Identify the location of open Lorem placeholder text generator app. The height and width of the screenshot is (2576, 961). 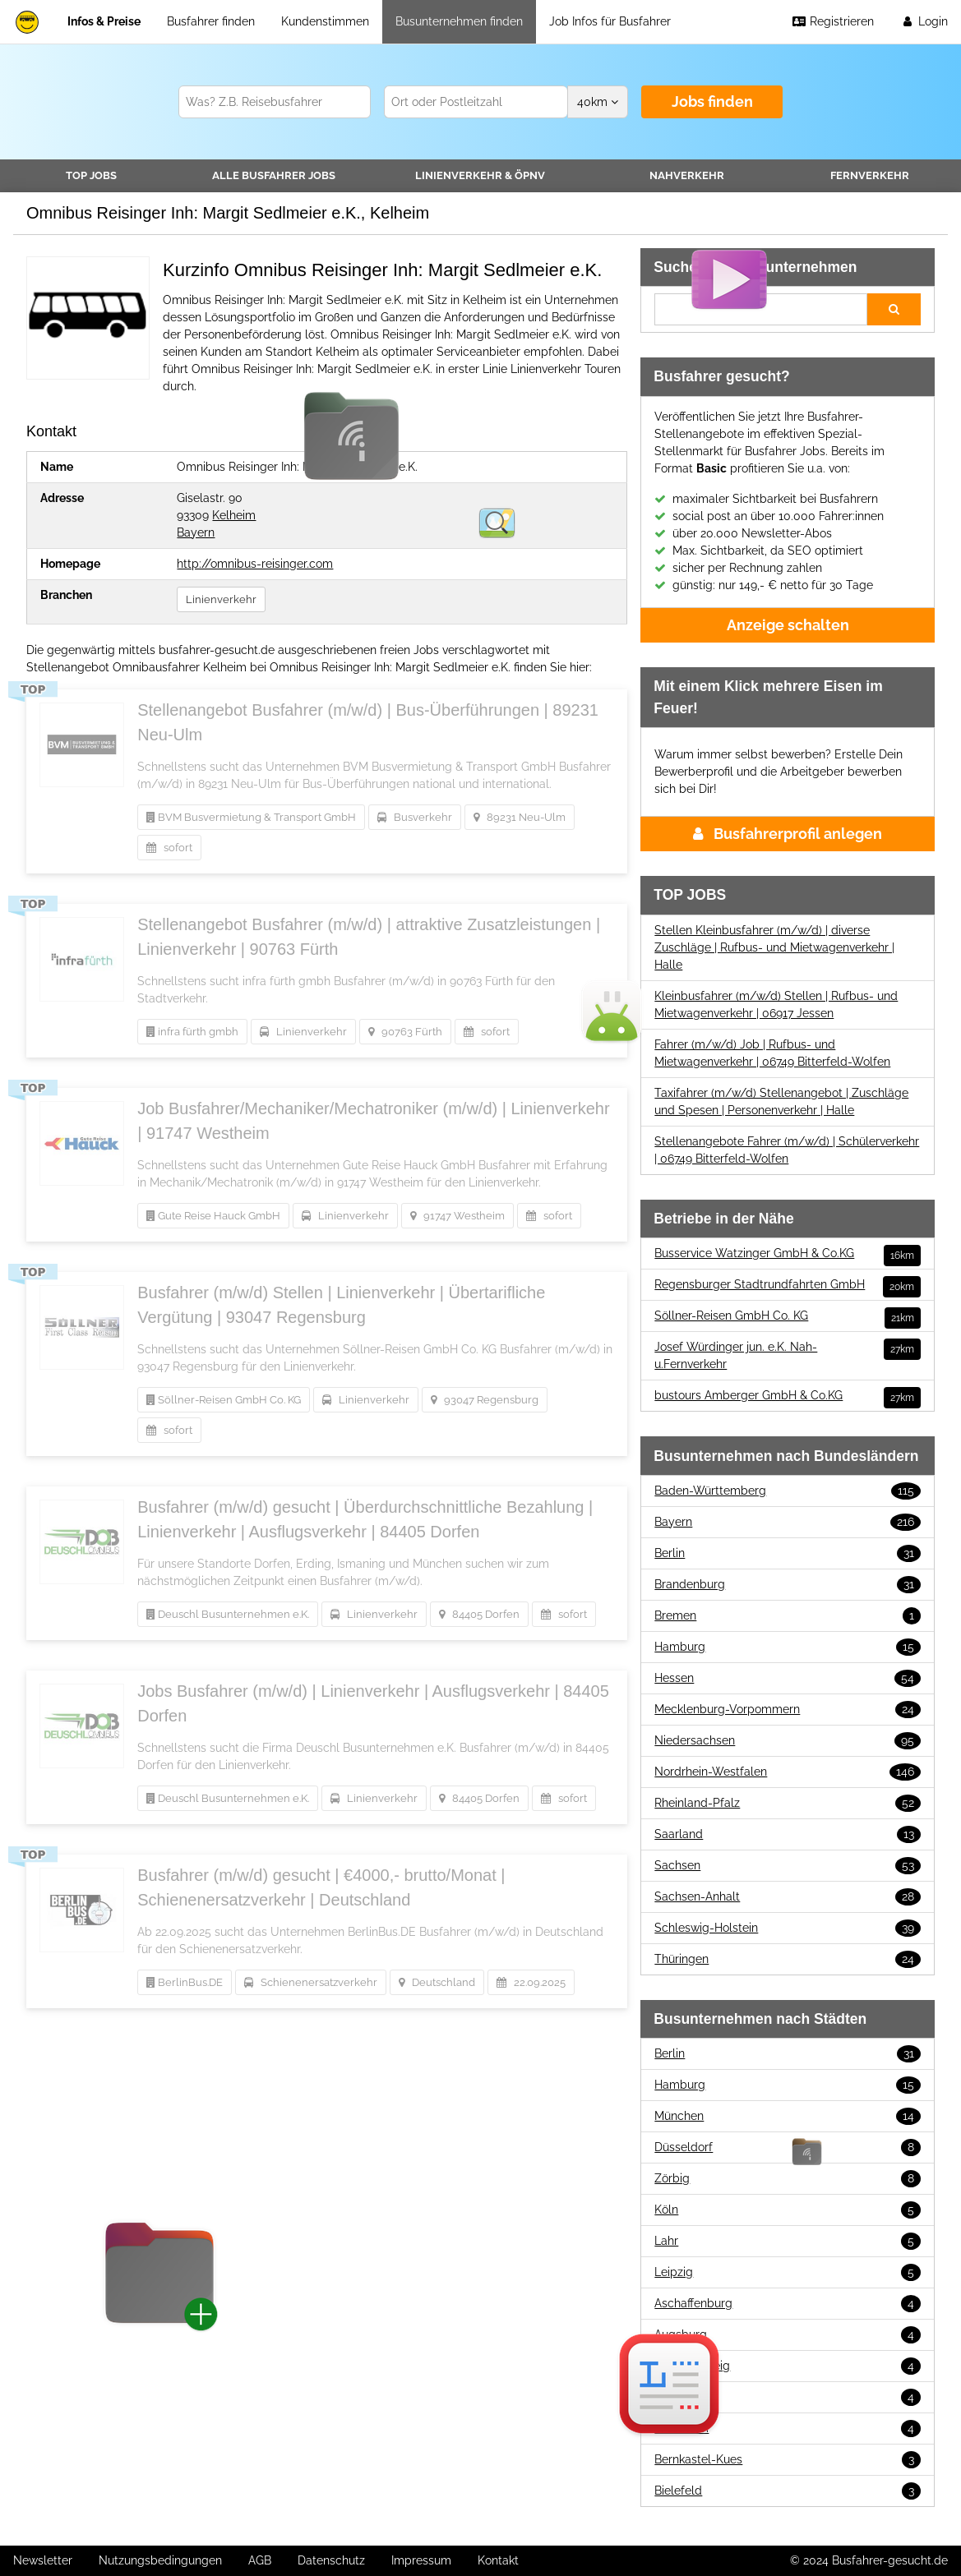
(669, 2384).